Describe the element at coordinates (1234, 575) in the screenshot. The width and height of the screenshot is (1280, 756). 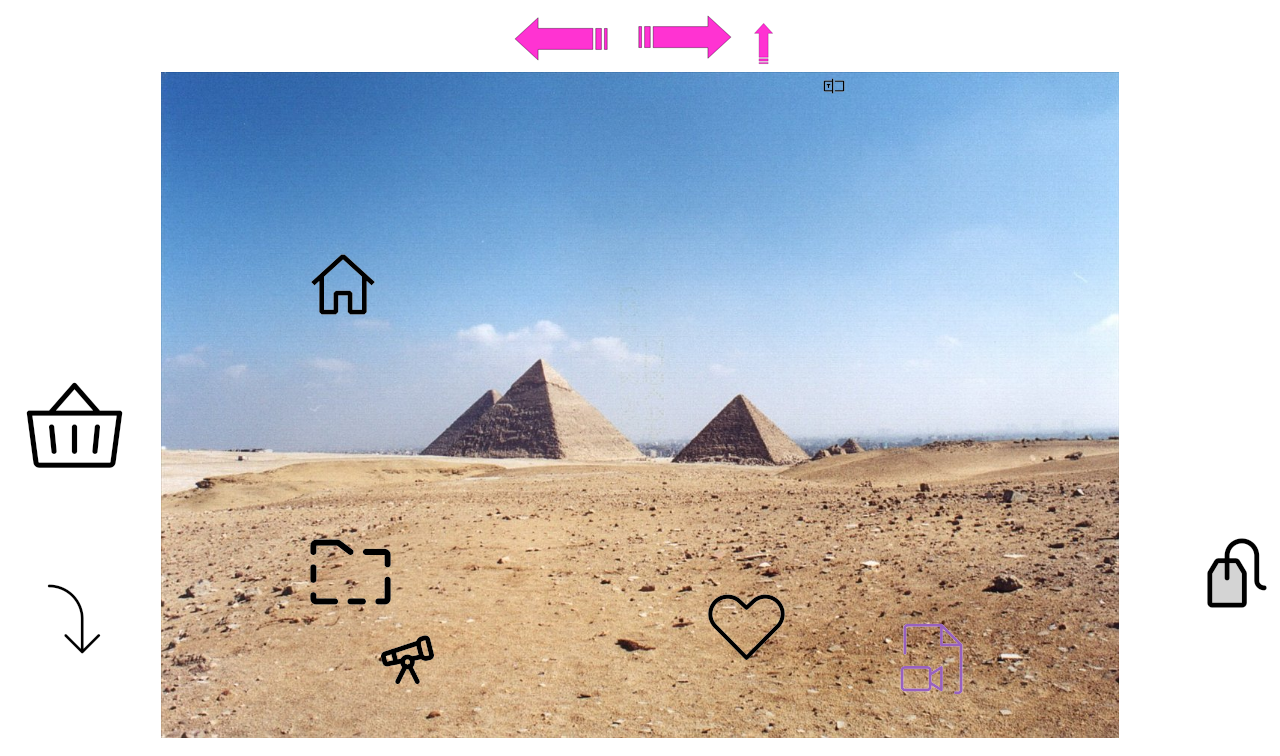
I see `tea or hot beverage options` at that location.